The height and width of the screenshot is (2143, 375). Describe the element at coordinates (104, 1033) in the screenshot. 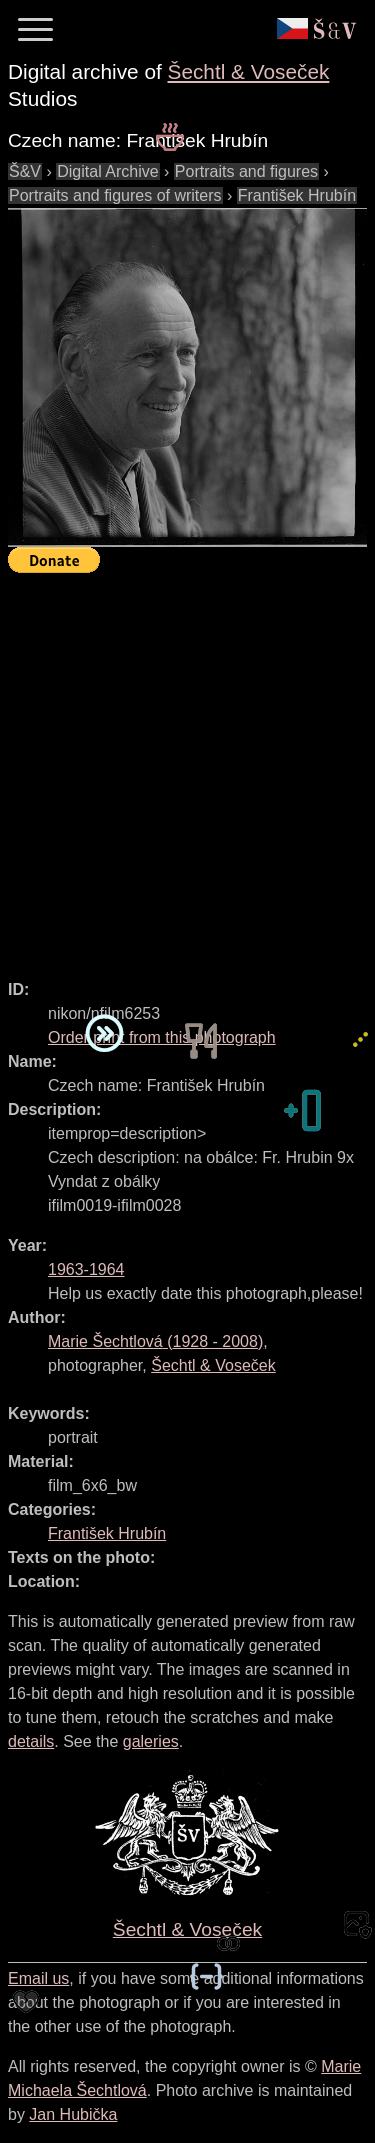

I see `skip forward or advance to next item` at that location.